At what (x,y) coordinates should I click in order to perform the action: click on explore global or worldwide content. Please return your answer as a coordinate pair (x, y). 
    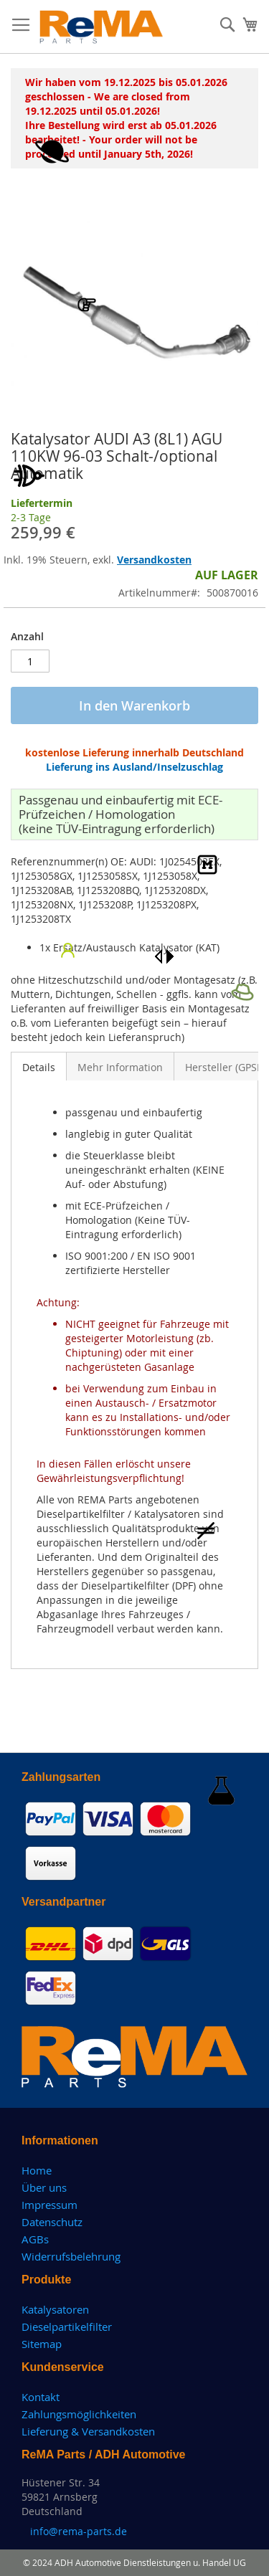
    Looking at the image, I should click on (52, 151).